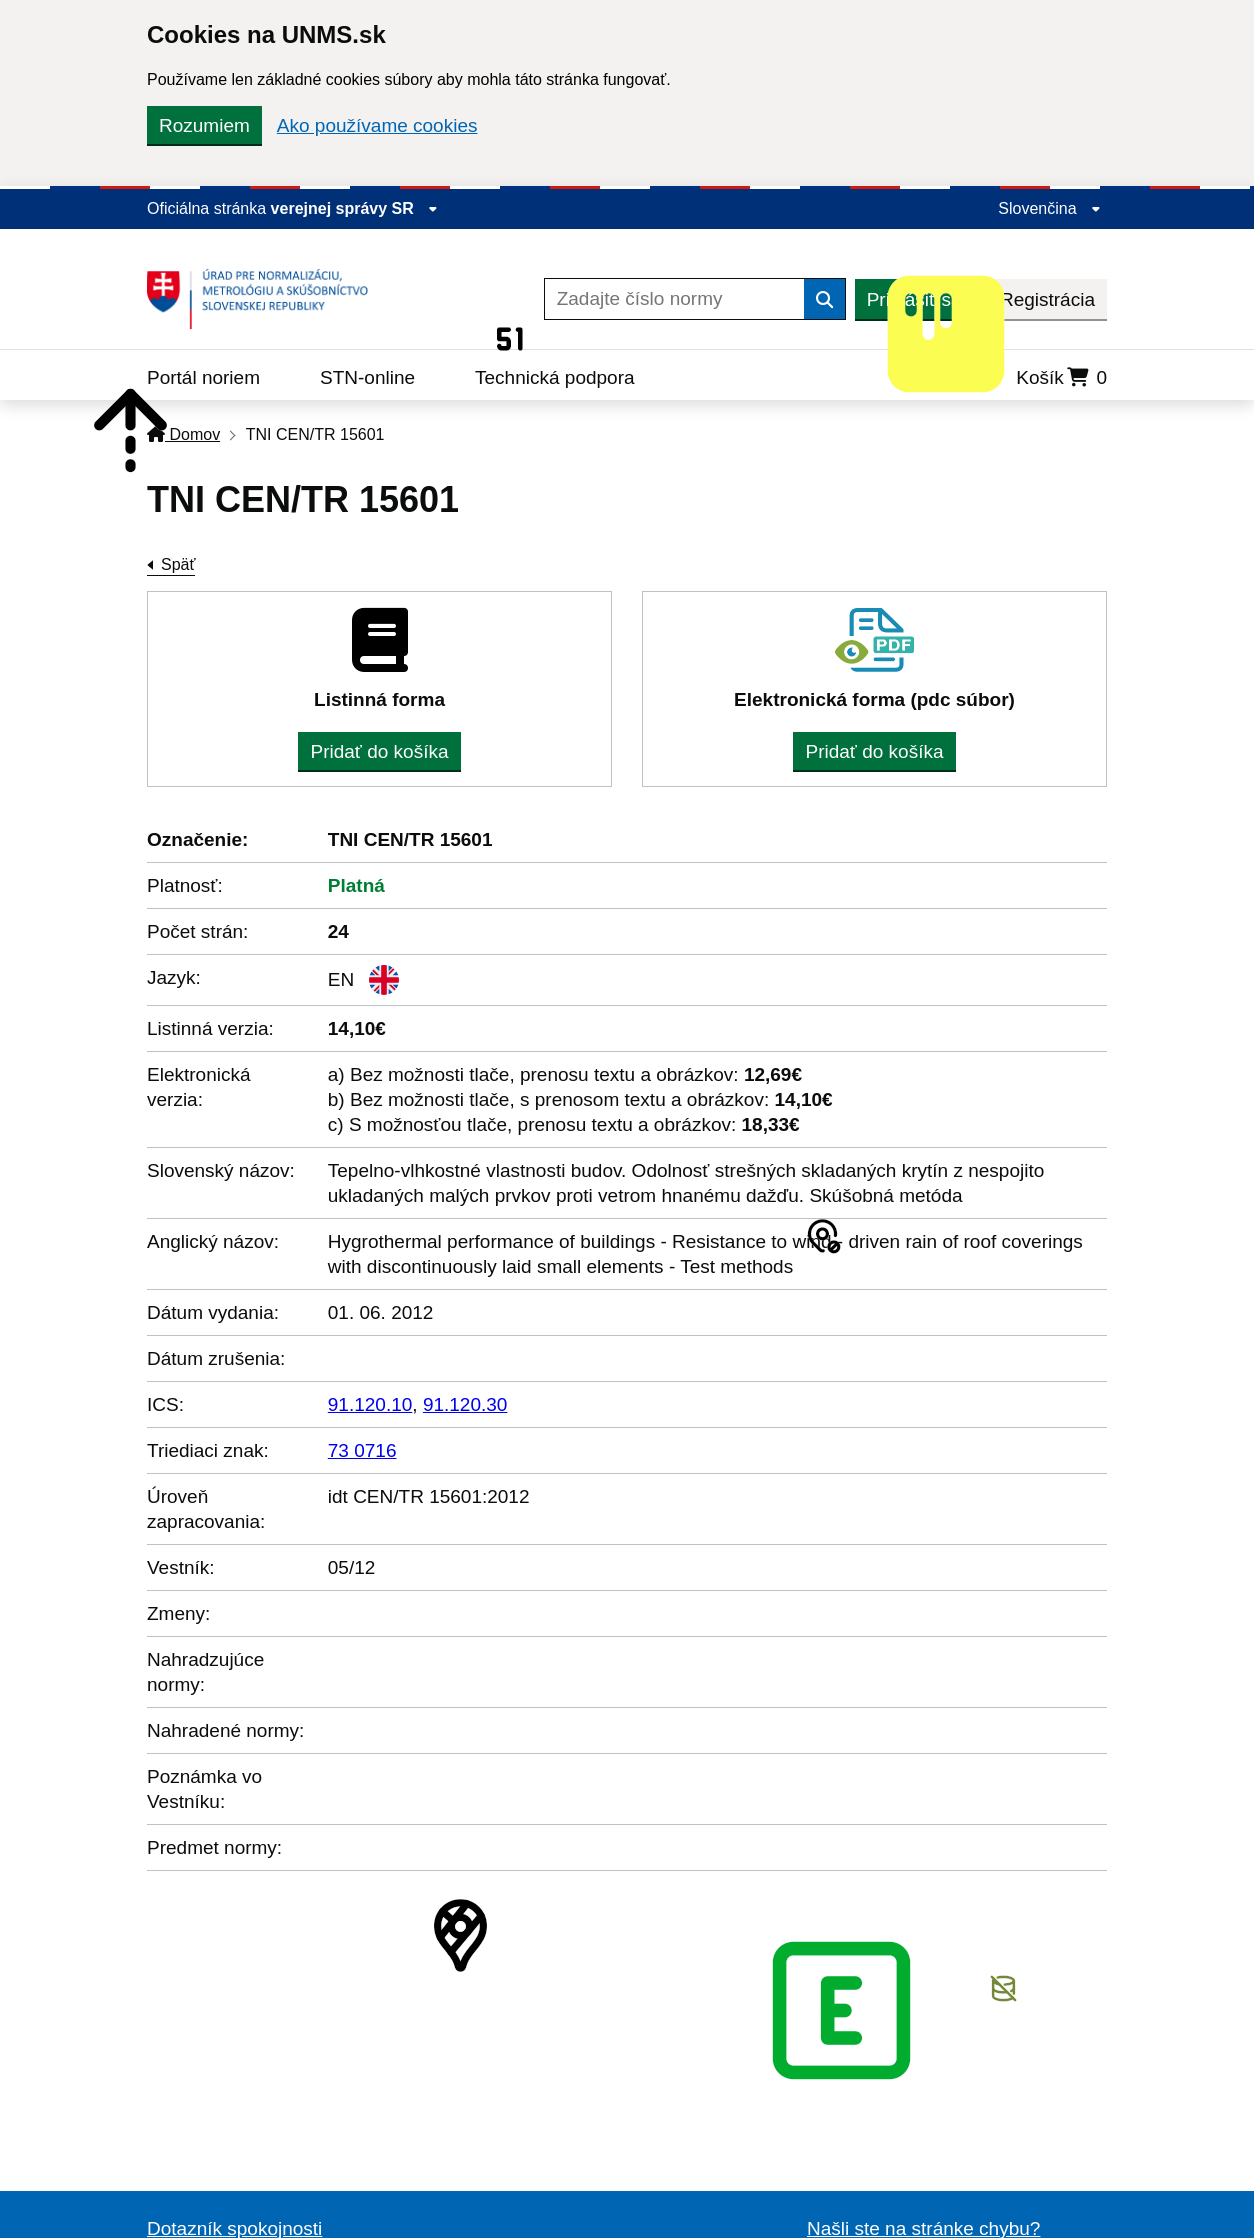 The height and width of the screenshot is (2238, 1254). Describe the element at coordinates (130, 430) in the screenshot. I see `upload in progress or pending` at that location.